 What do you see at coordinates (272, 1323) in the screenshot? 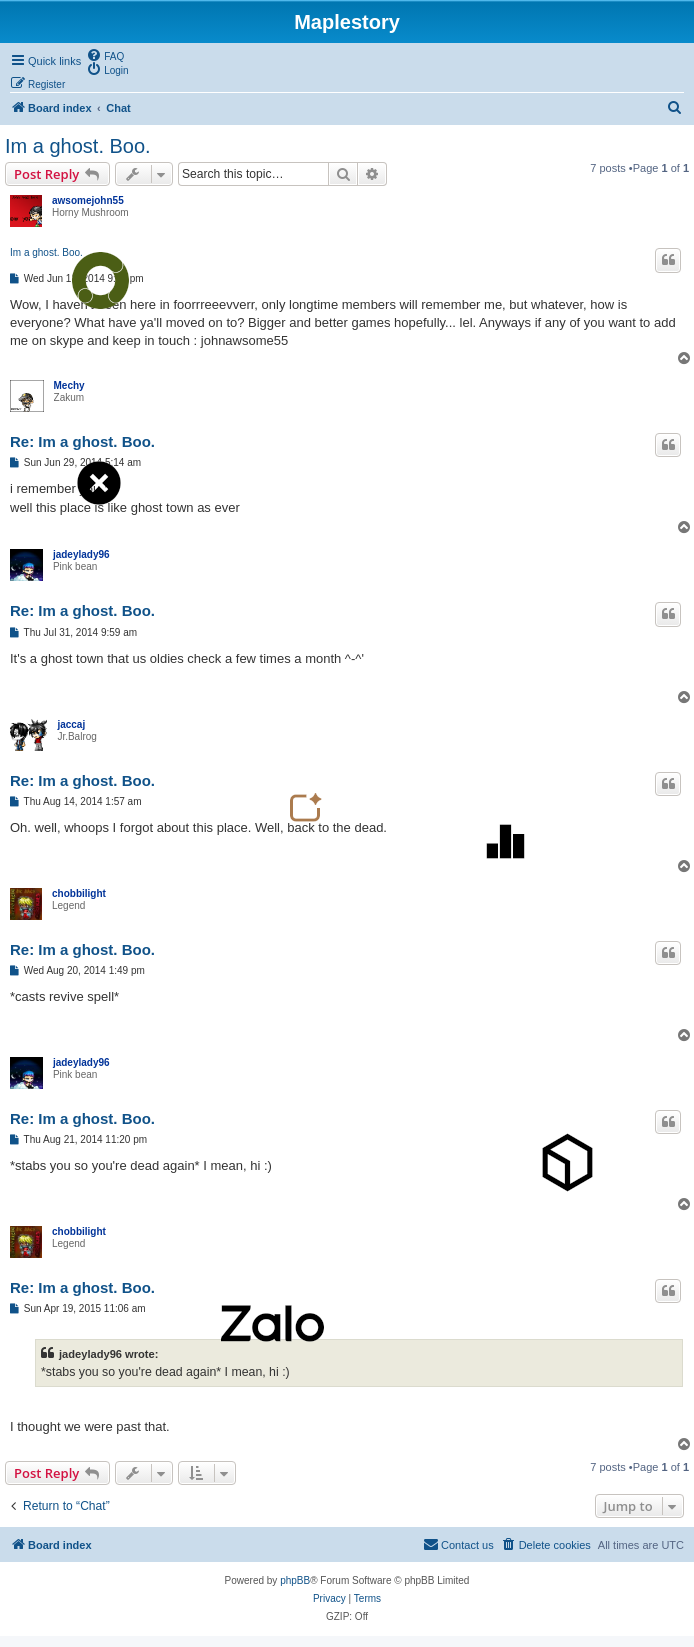
I see `open Zalo messaging app` at bounding box center [272, 1323].